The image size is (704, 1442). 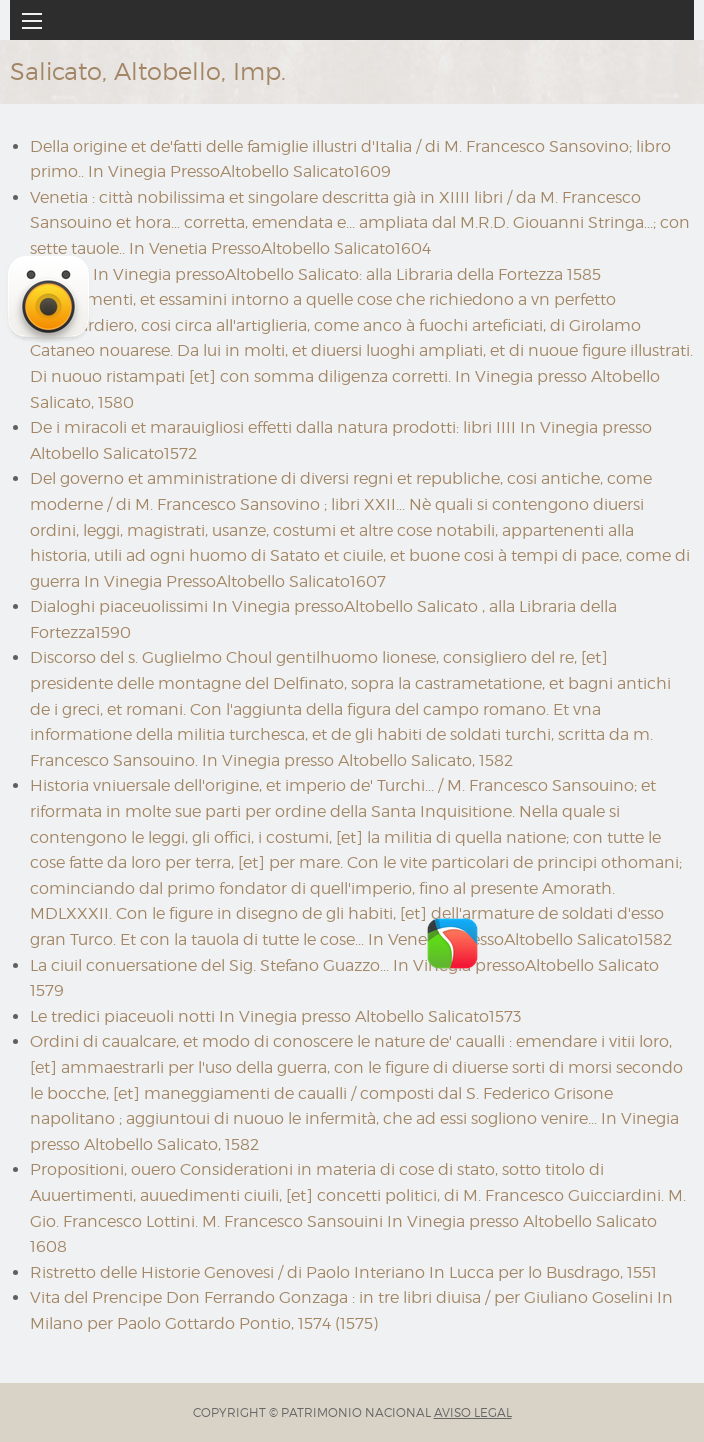 I want to click on open reaper digital audio workstation, so click(x=452, y=943).